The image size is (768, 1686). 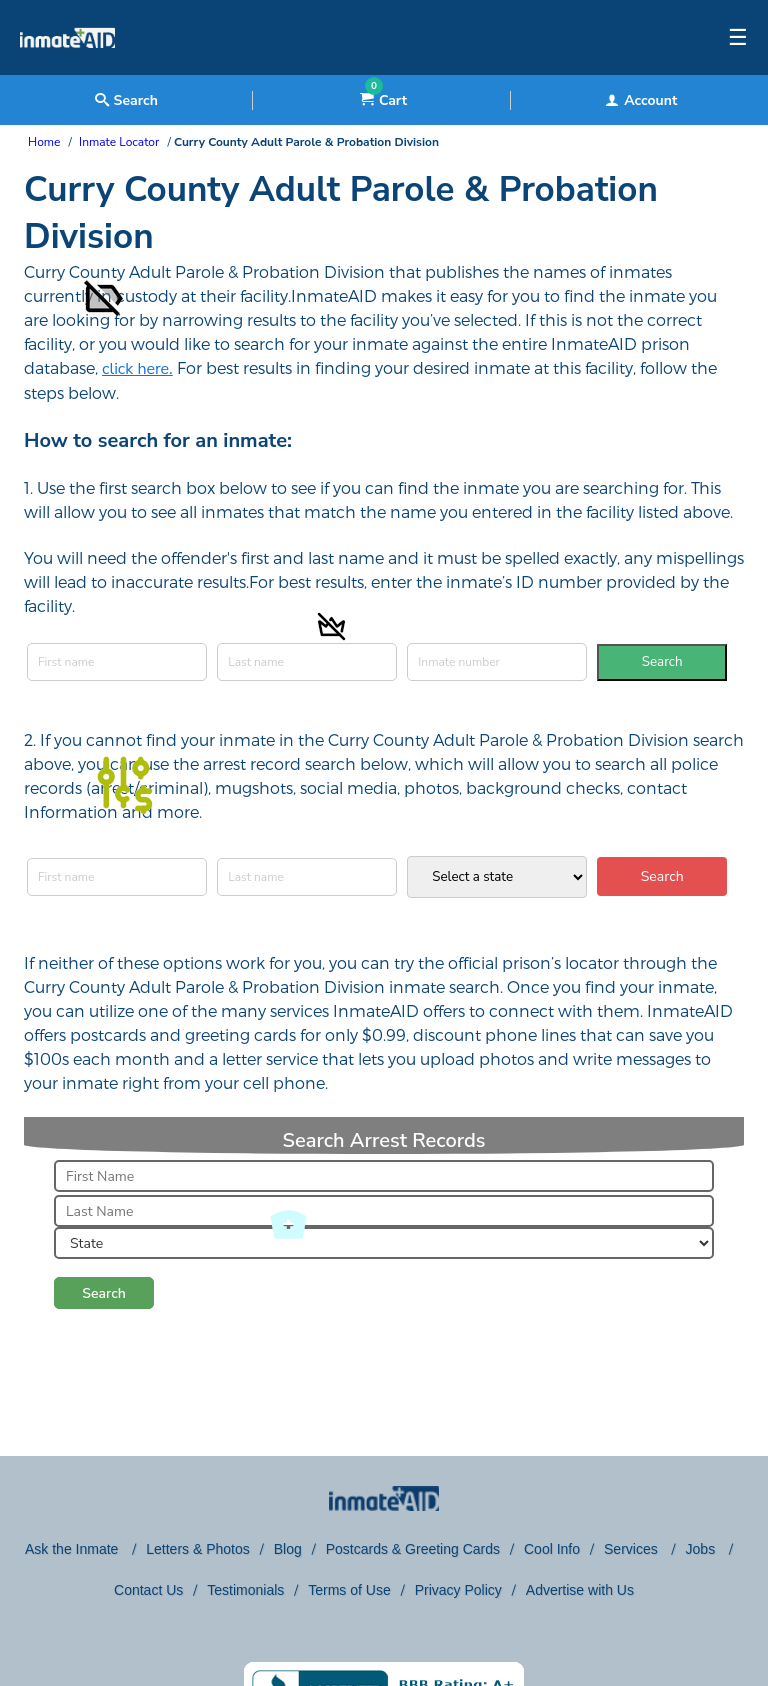 What do you see at coordinates (288, 1224) in the screenshot?
I see `access nursing or healthcare services` at bounding box center [288, 1224].